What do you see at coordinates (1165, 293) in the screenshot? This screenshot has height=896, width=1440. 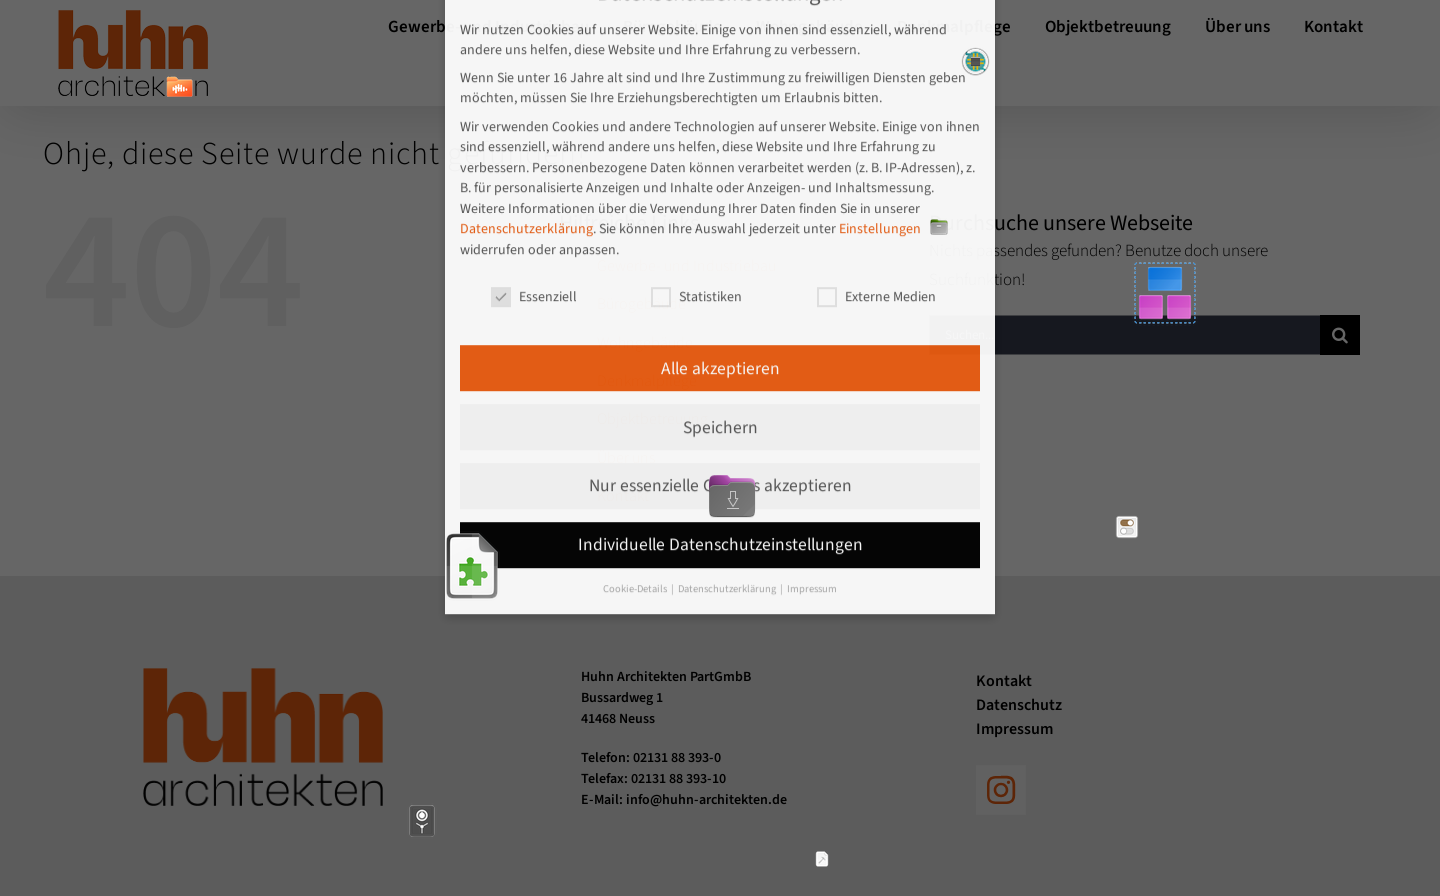 I see `select all items in the current view` at bounding box center [1165, 293].